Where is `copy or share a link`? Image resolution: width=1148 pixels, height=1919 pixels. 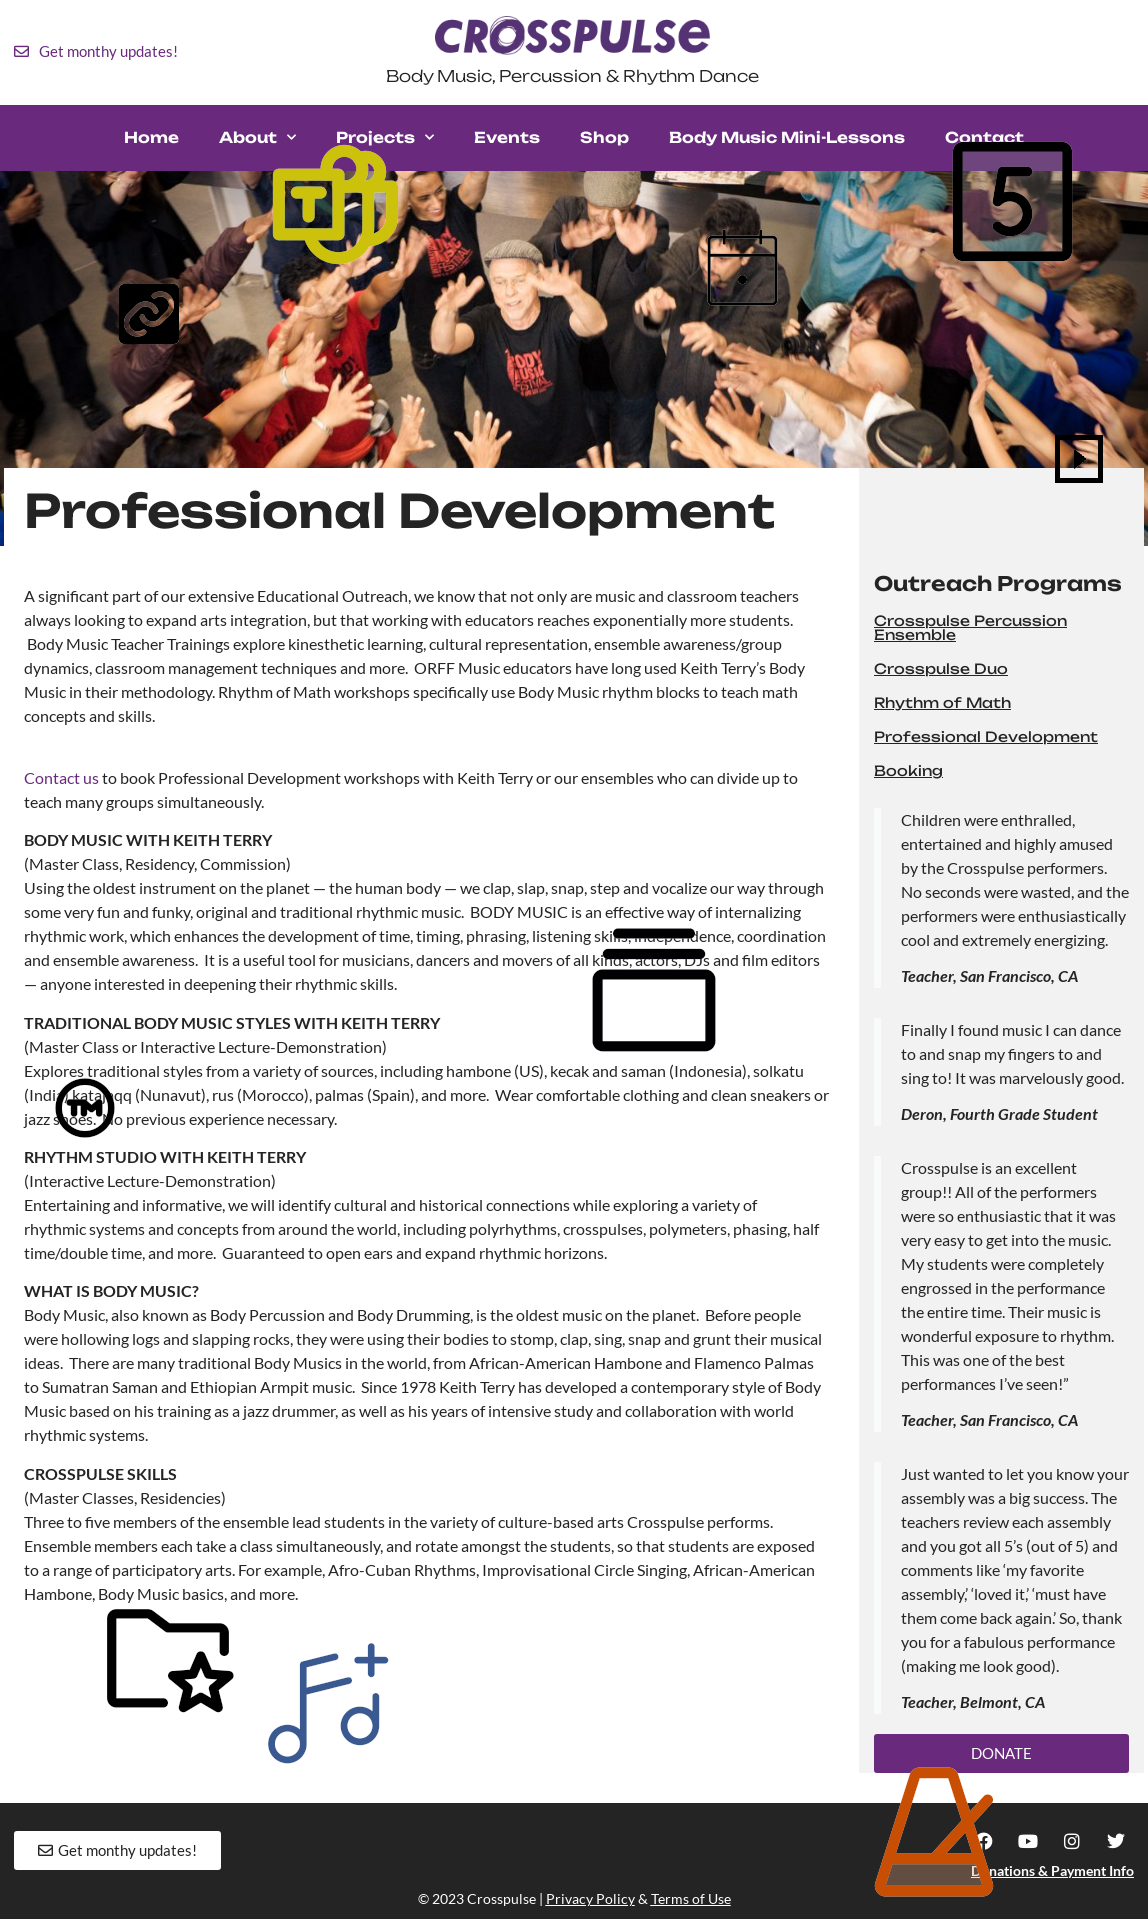 copy or share a link is located at coordinates (149, 314).